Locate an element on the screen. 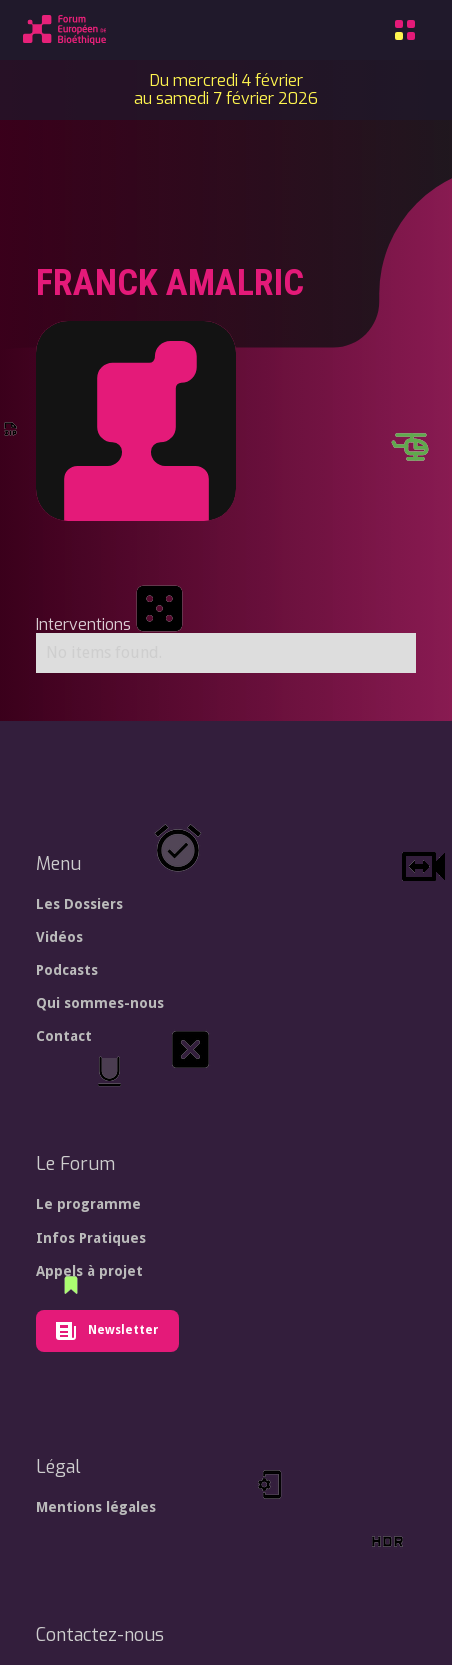 The height and width of the screenshot is (1665, 452). HDR mode is currently enabled is located at coordinates (387, 1541).